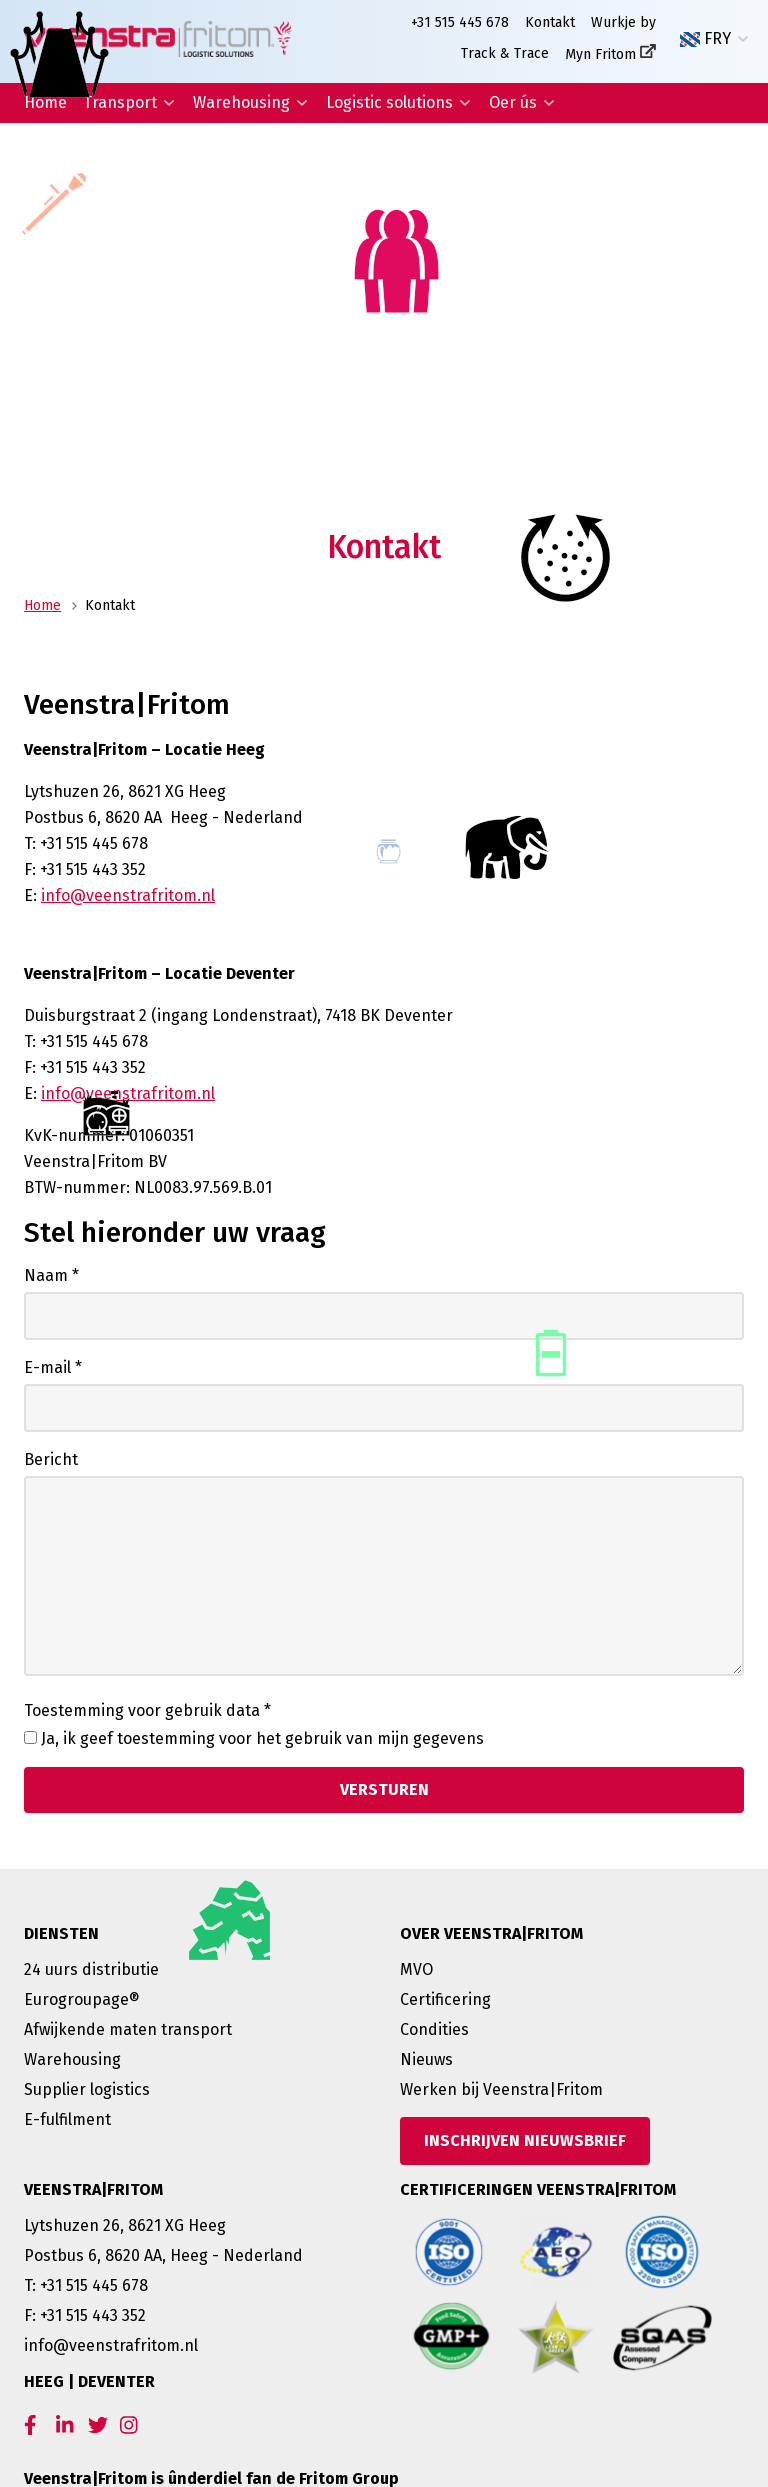 The width and height of the screenshot is (768, 2487). What do you see at coordinates (551, 1353) in the screenshot?
I see `reduce battery usage or power consumption` at bounding box center [551, 1353].